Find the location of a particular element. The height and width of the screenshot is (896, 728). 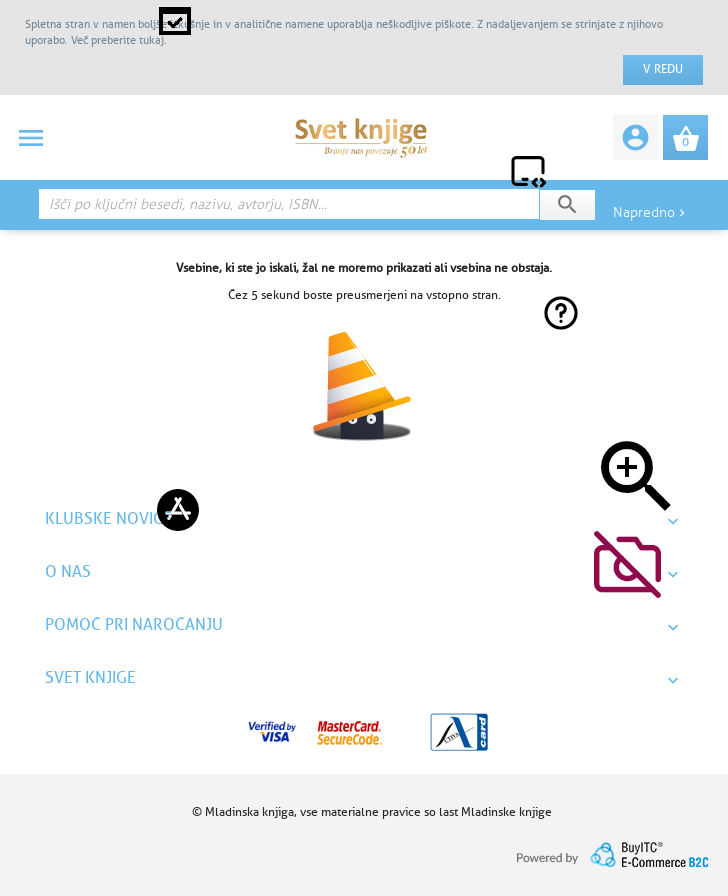

open code editor on tablet device is located at coordinates (528, 171).